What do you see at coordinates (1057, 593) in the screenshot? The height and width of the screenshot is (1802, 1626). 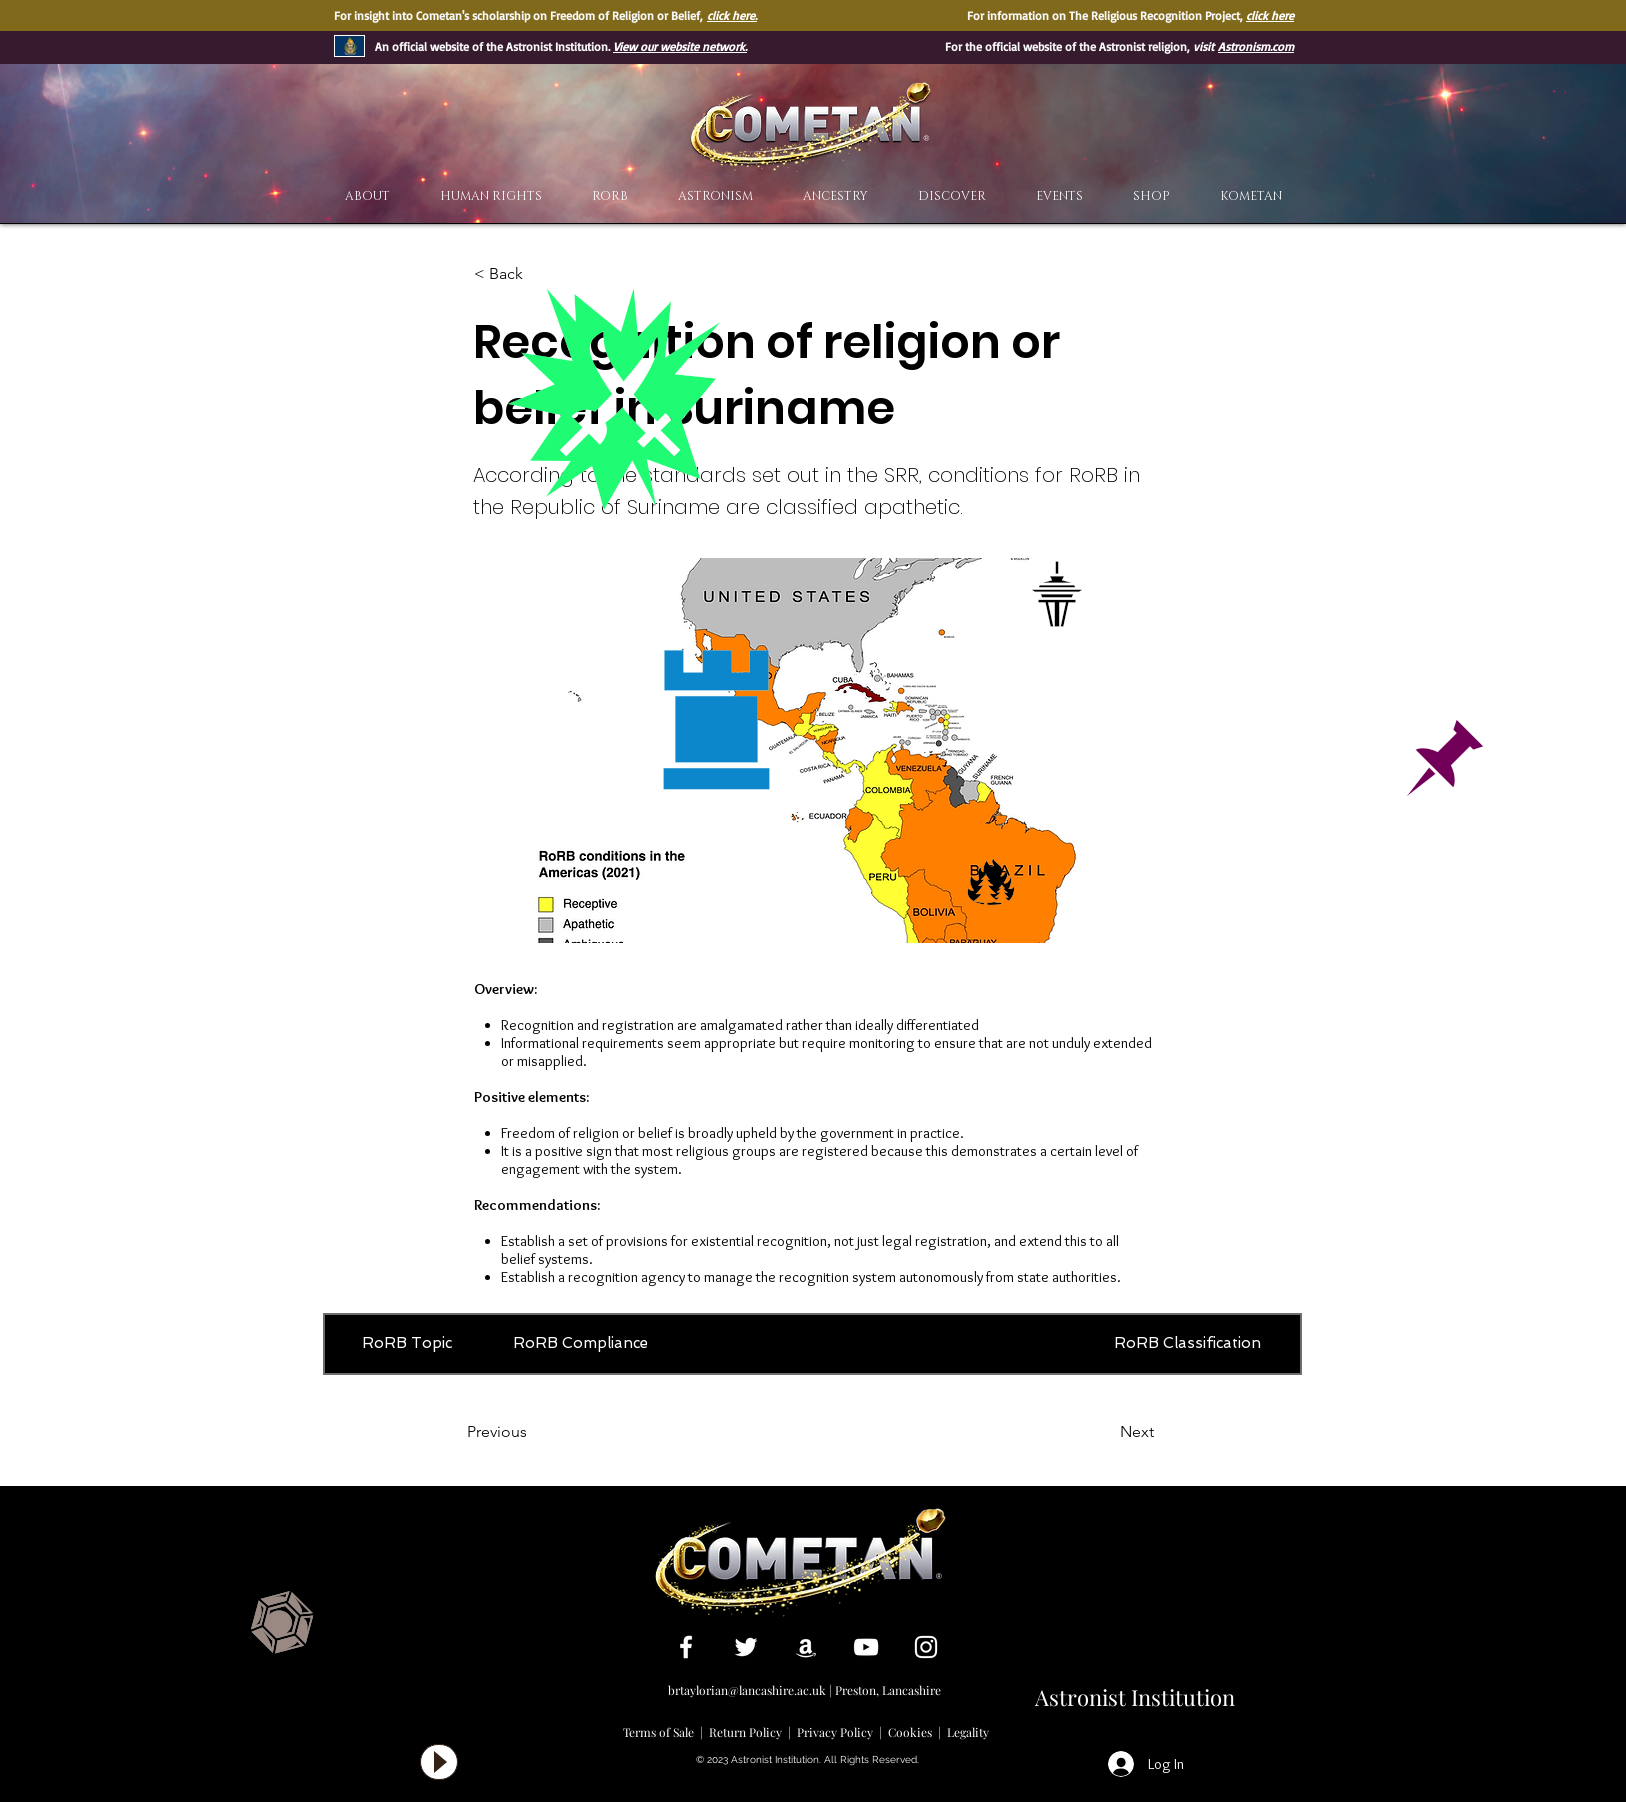 I see `view Seattle location or destination` at bounding box center [1057, 593].